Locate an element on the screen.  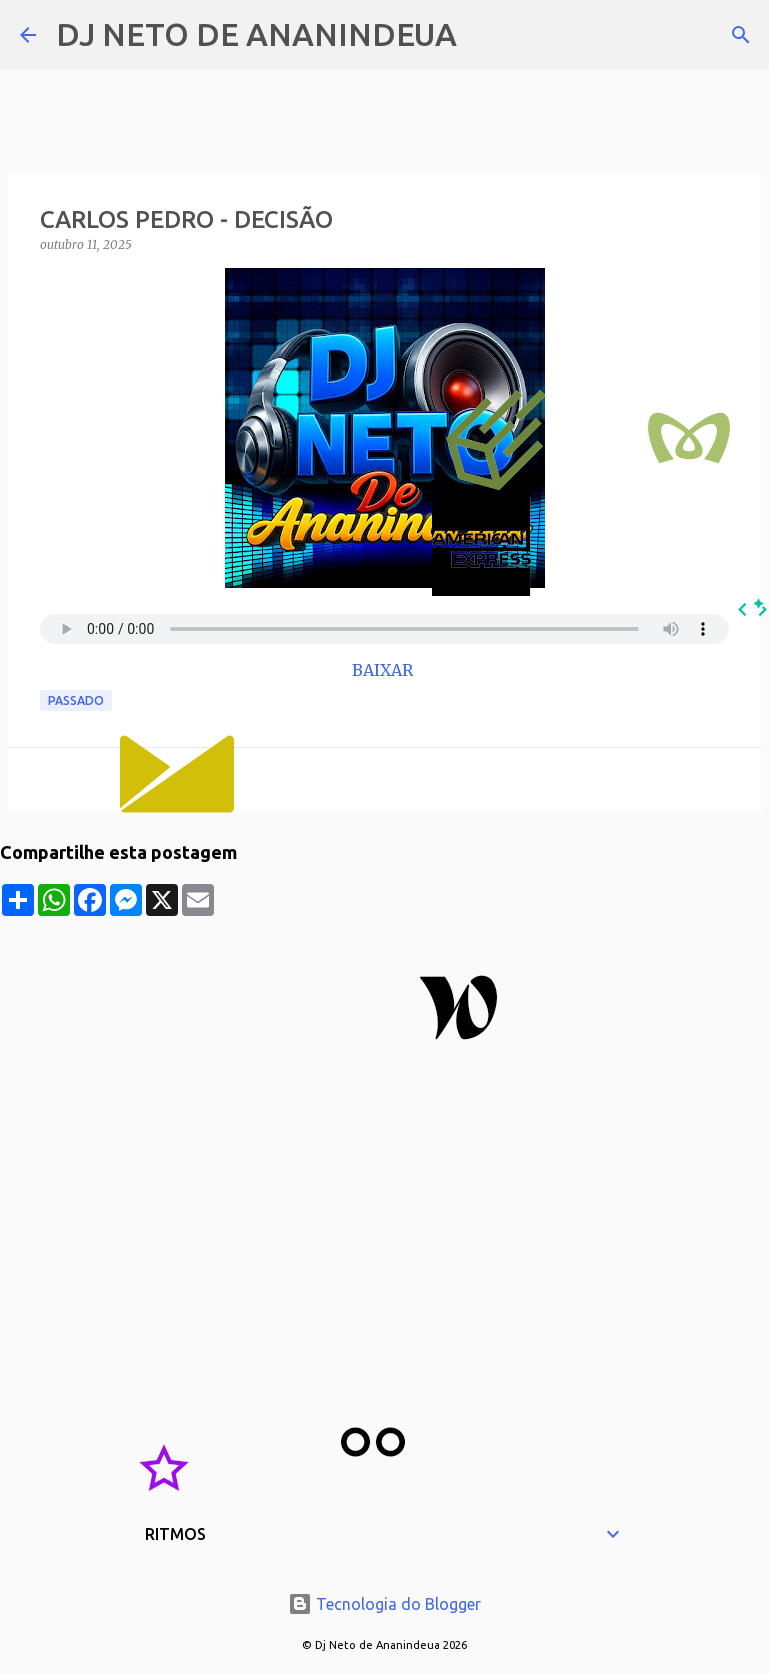
iced framework logo is located at coordinates (496, 440).